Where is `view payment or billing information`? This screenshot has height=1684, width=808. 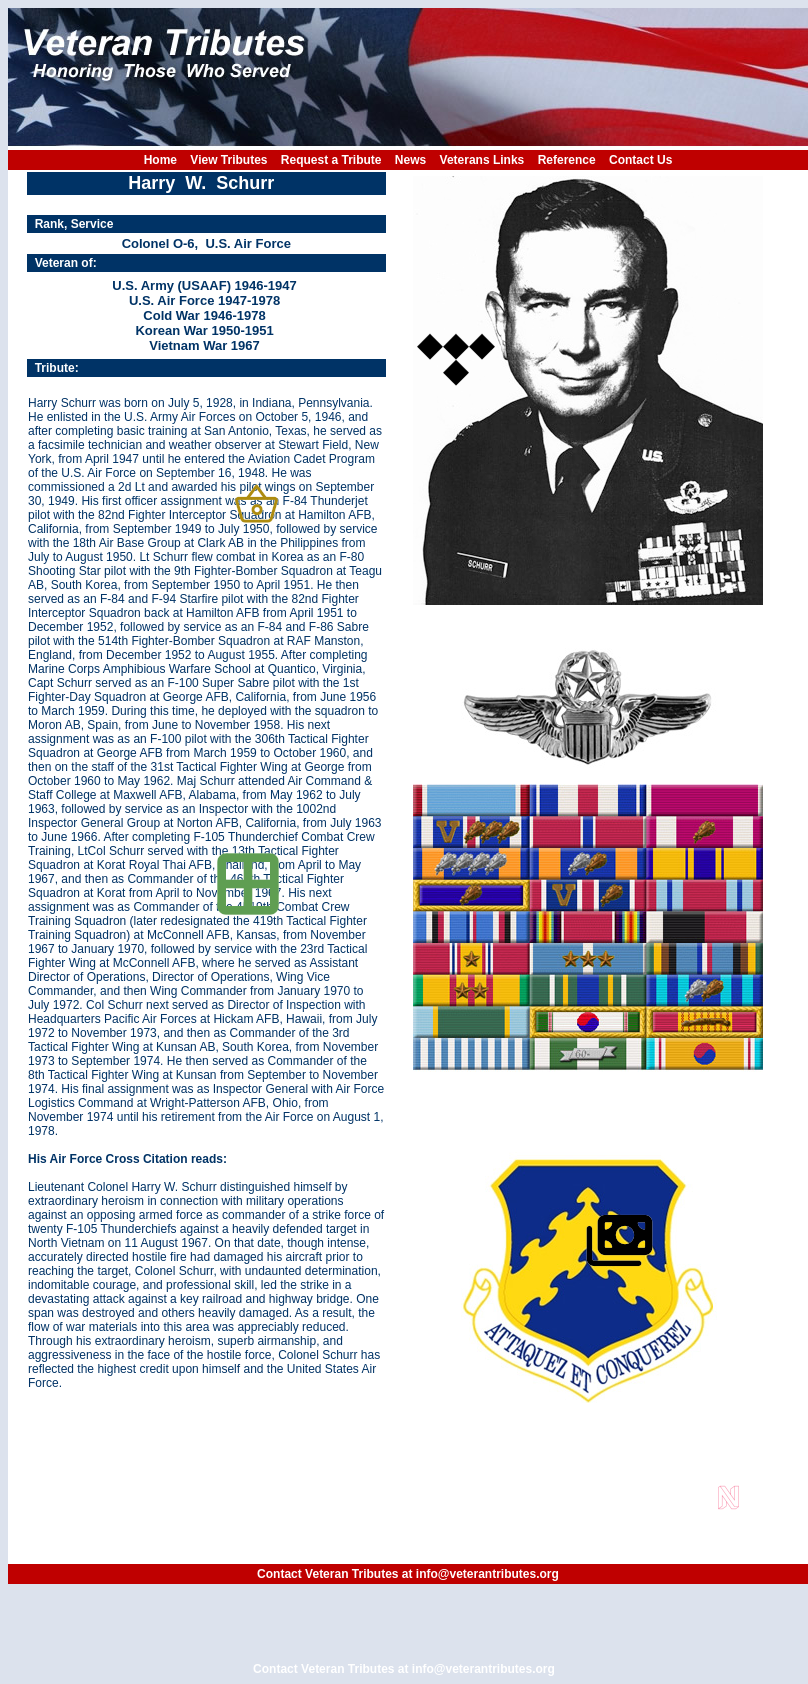 view payment or billing information is located at coordinates (619, 1240).